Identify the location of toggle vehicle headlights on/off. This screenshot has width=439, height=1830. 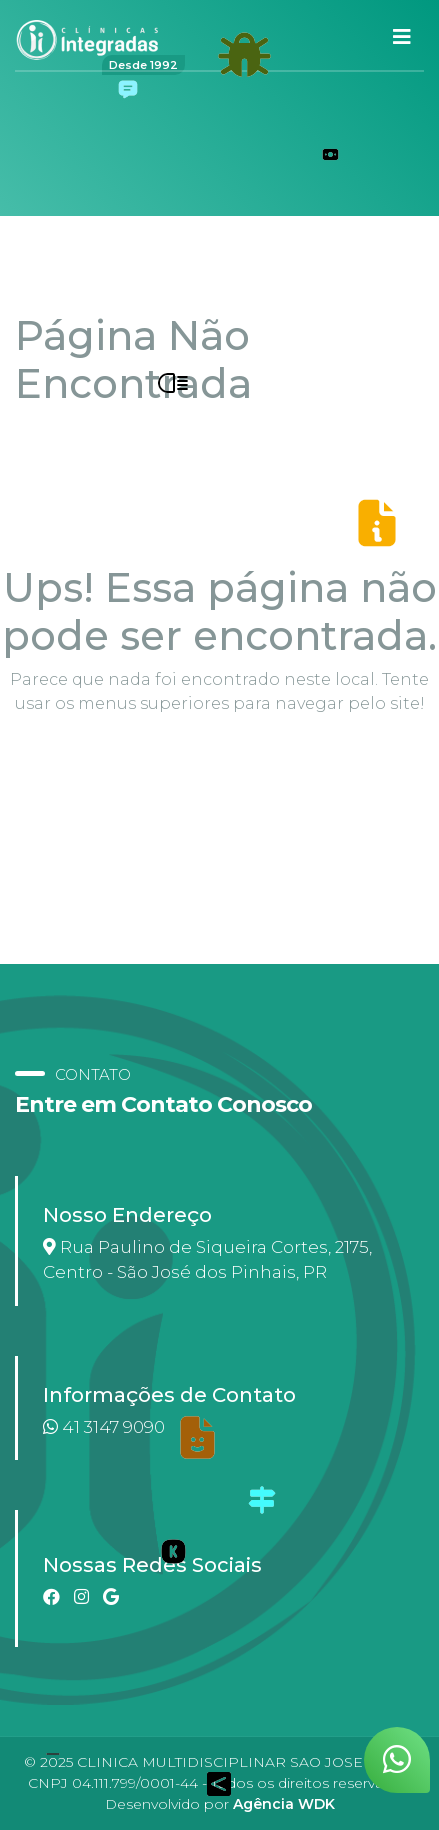
(173, 383).